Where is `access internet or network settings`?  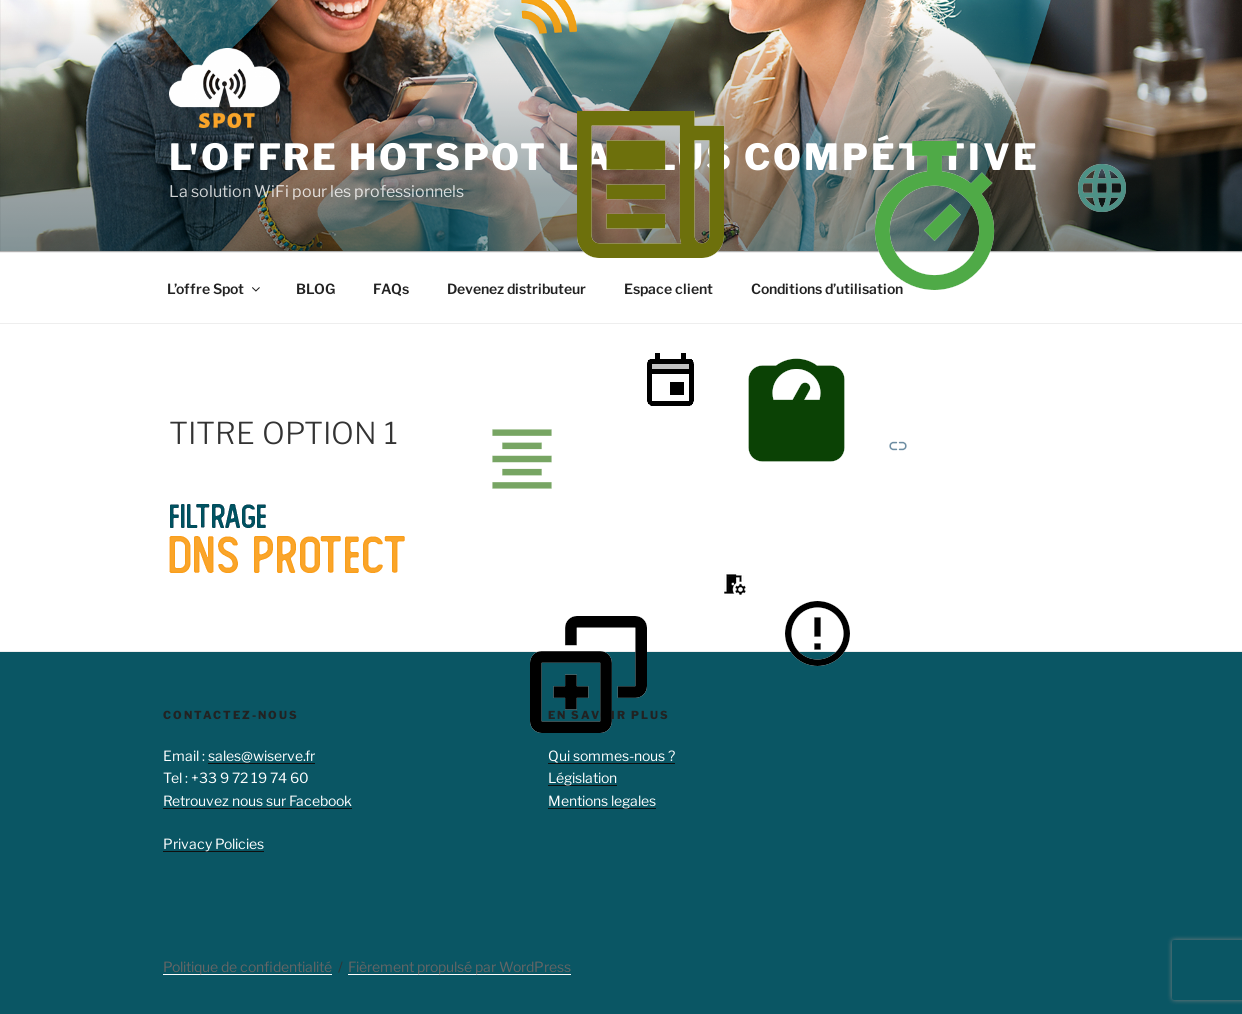 access internet or network settings is located at coordinates (1102, 188).